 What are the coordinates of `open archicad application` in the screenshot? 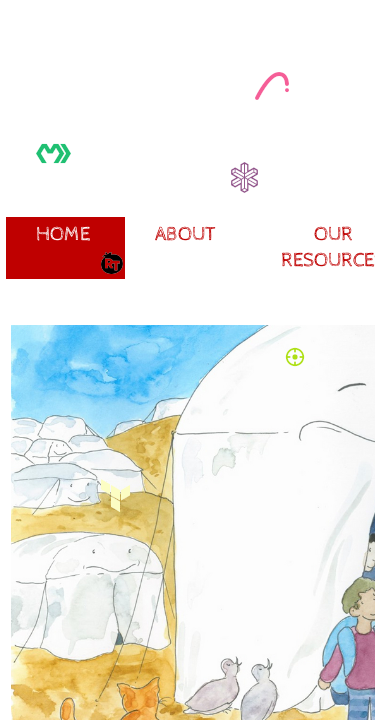 It's located at (272, 86).